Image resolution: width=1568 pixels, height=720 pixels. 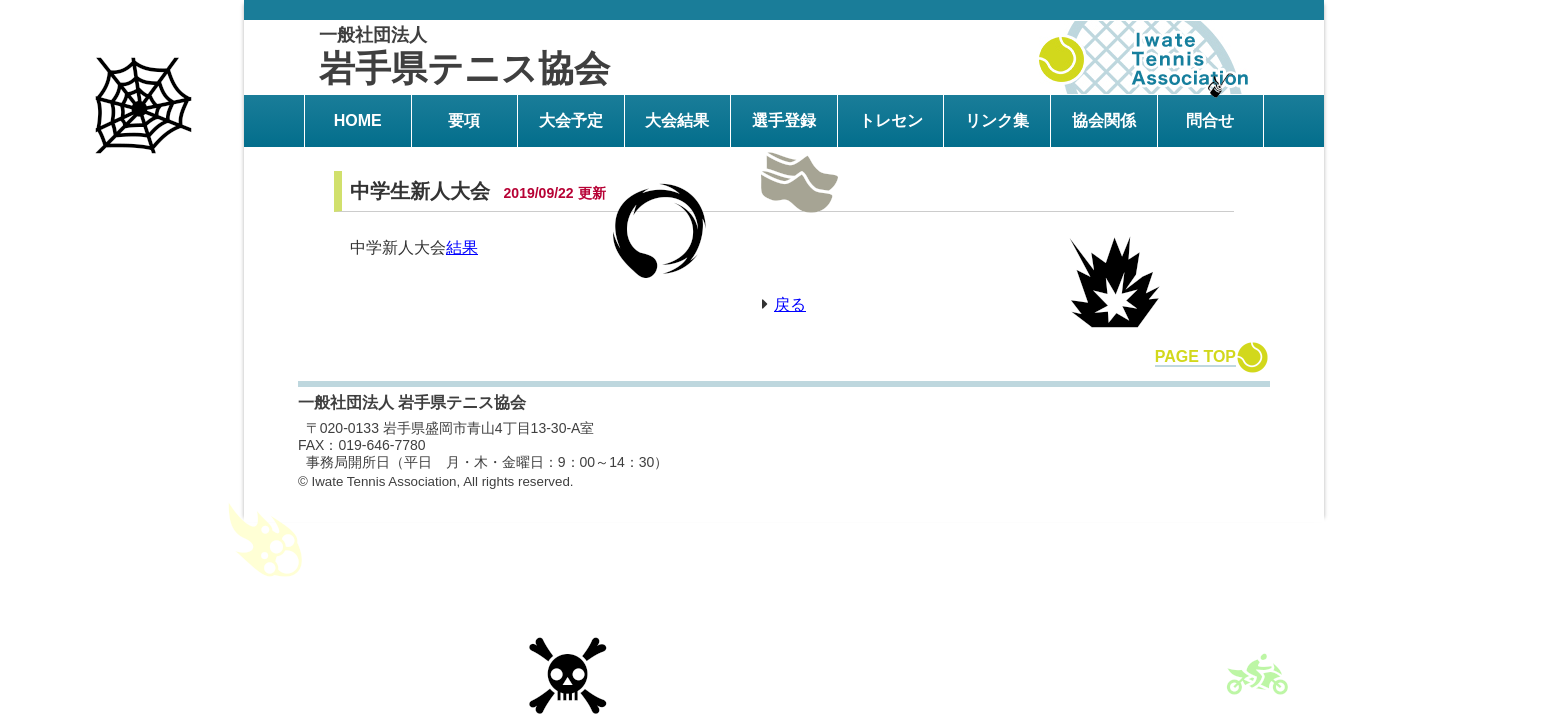 What do you see at coordinates (799, 182) in the screenshot?
I see `wooden clogs footwear item in a game inventory` at bounding box center [799, 182].